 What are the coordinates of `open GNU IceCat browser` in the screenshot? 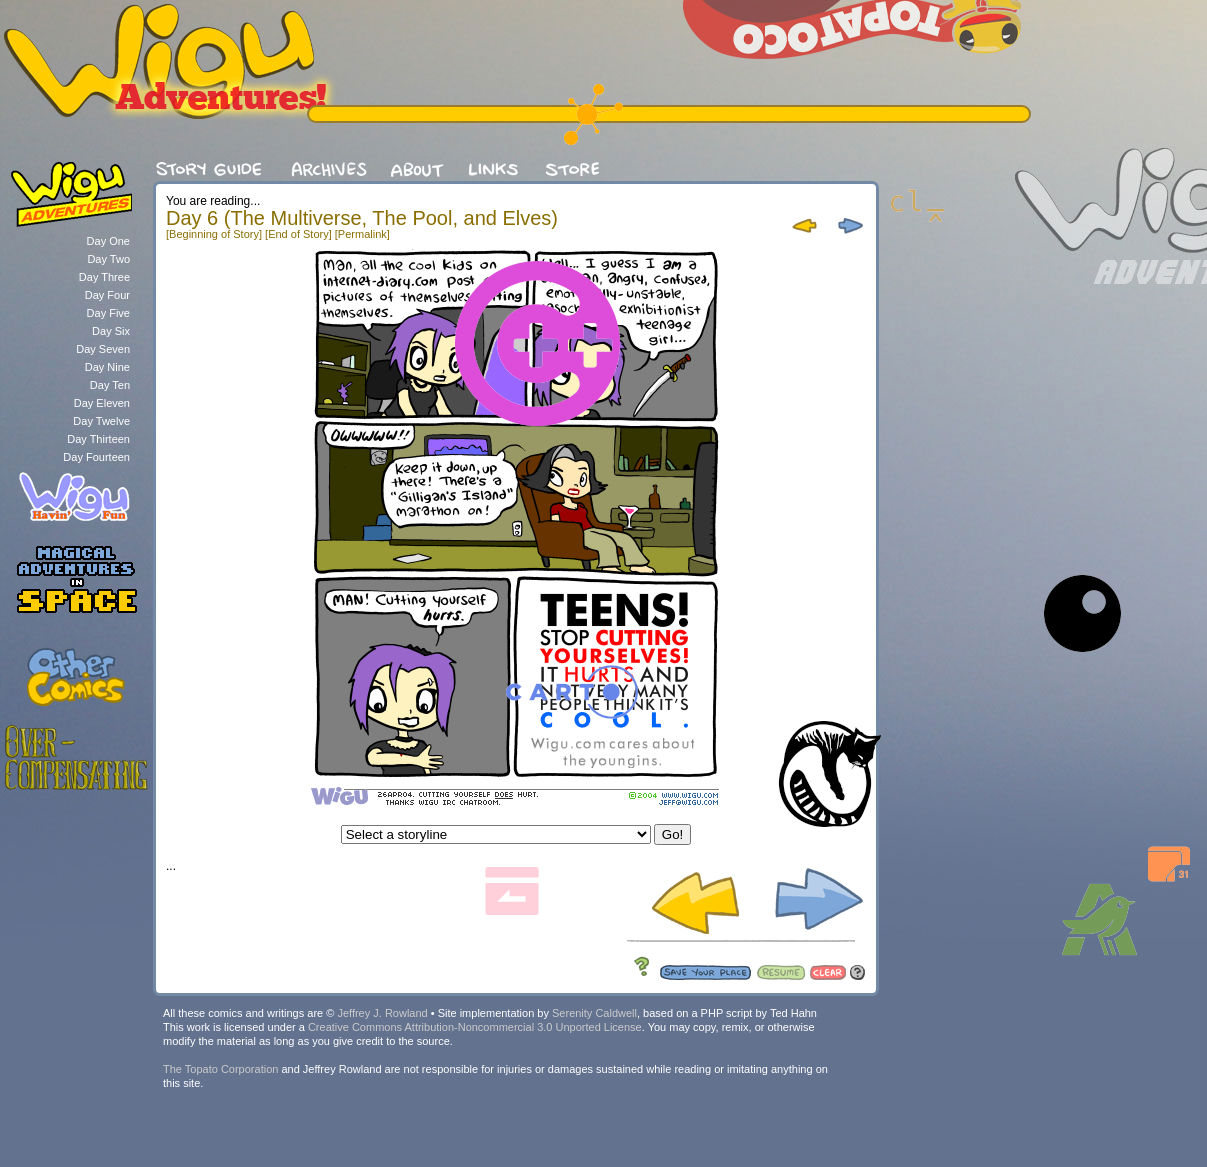 It's located at (830, 774).